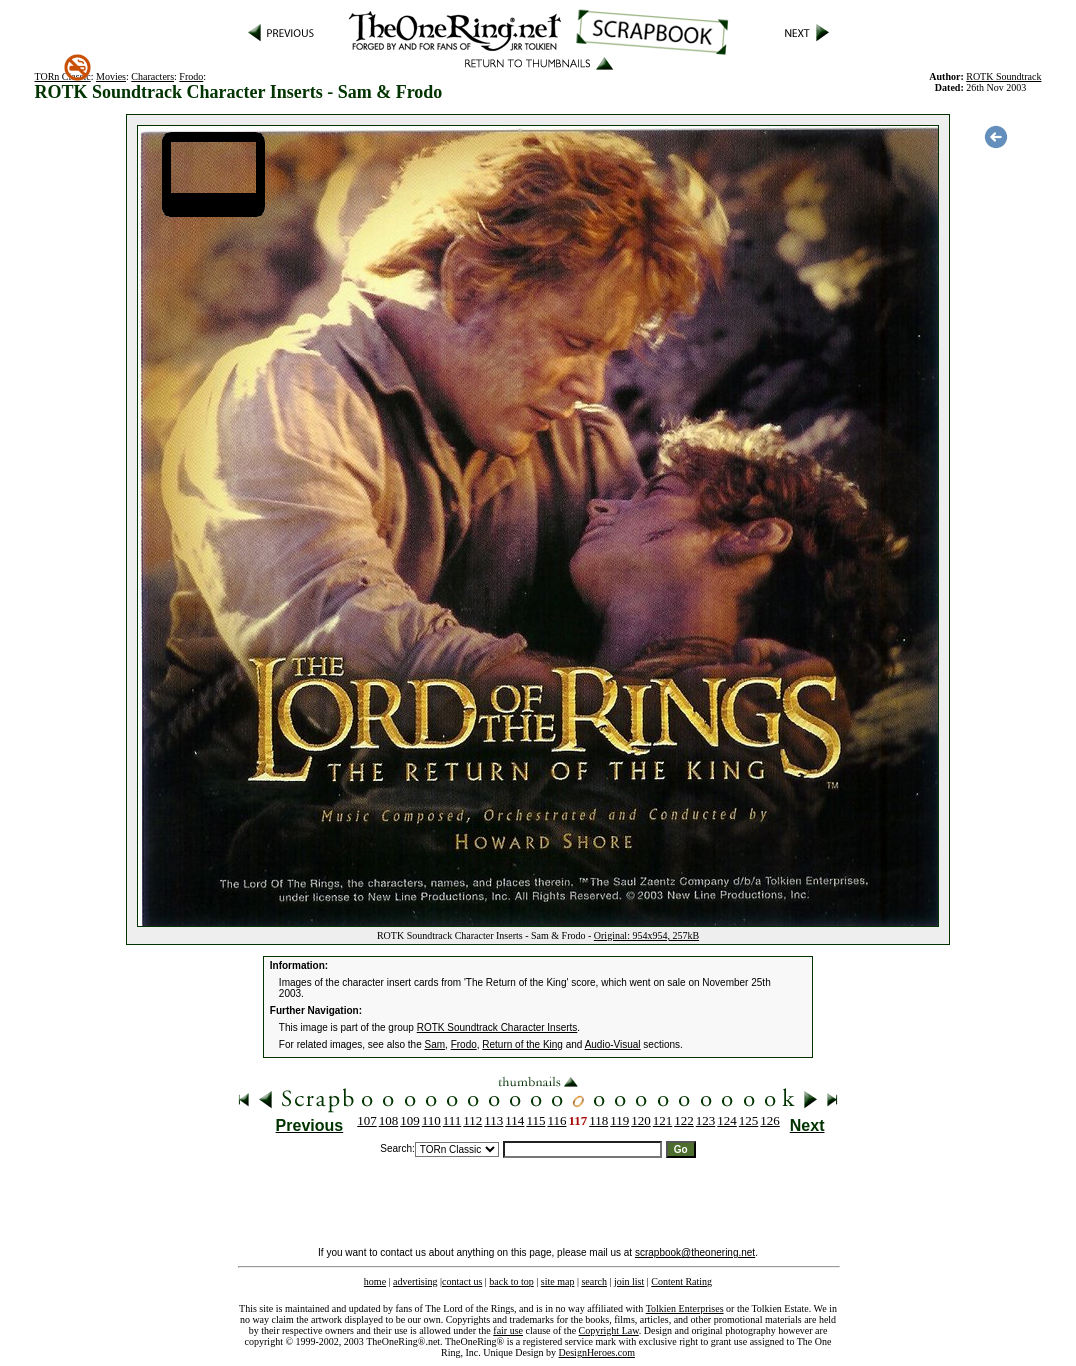 The height and width of the screenshot is (1366, 1076). What do you see at coordinates (213, 174) in the screenshot?
I see `video player with caption or subtitle area` at bounding box center [213, 174].